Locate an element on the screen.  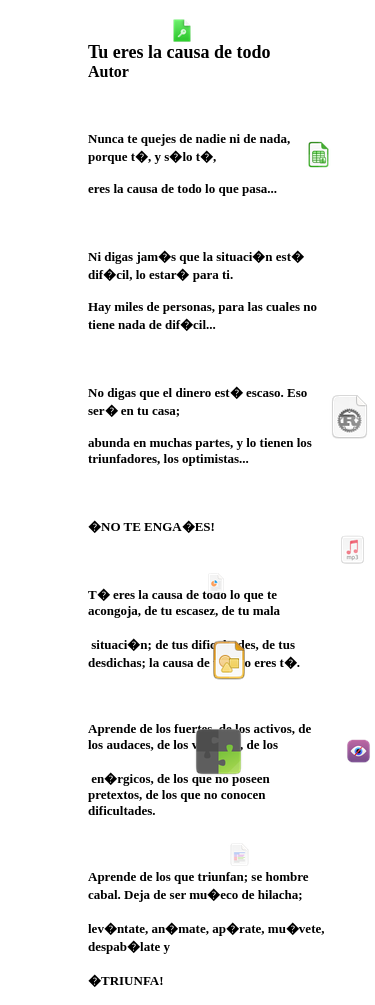
open privacy and security settings is located at coordinates (358, 751).